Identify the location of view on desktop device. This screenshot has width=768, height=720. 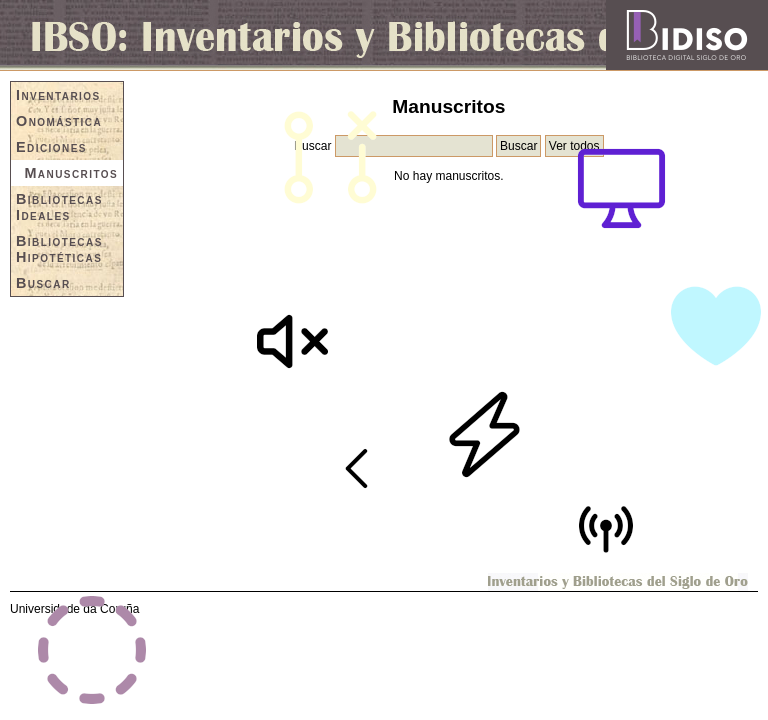
(621, 188).